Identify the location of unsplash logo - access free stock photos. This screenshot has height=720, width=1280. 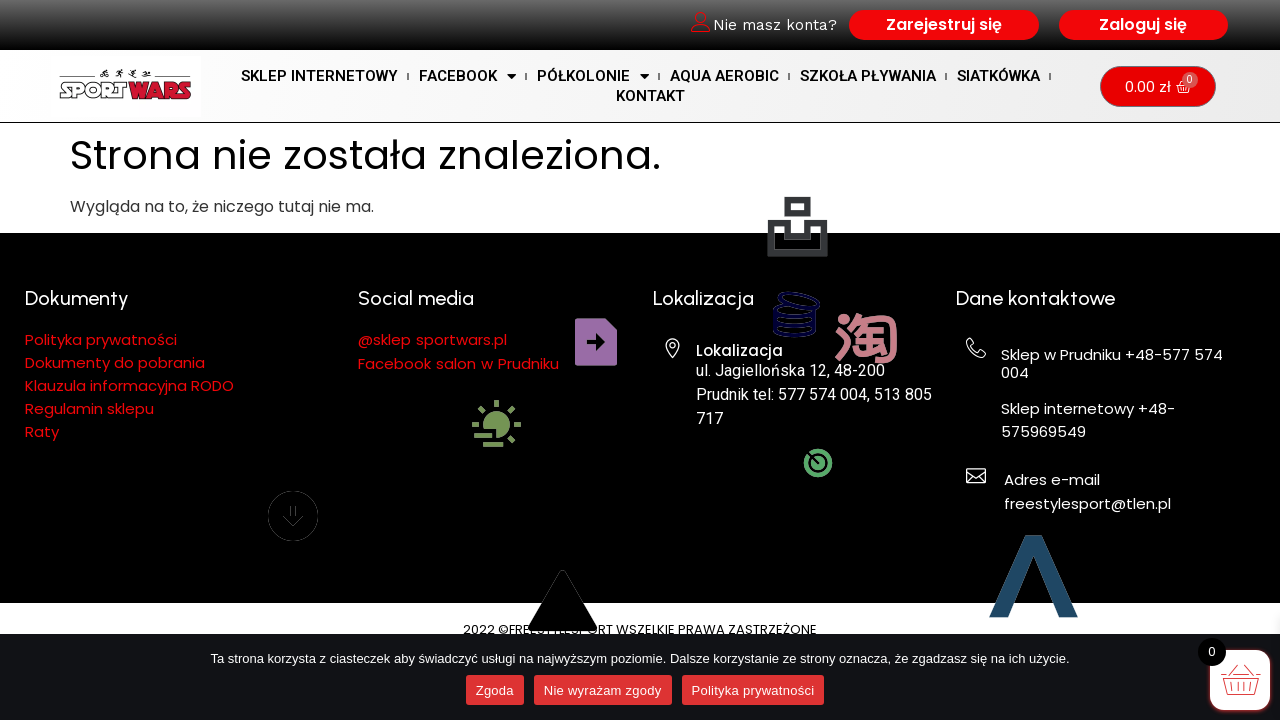
(797, 226).